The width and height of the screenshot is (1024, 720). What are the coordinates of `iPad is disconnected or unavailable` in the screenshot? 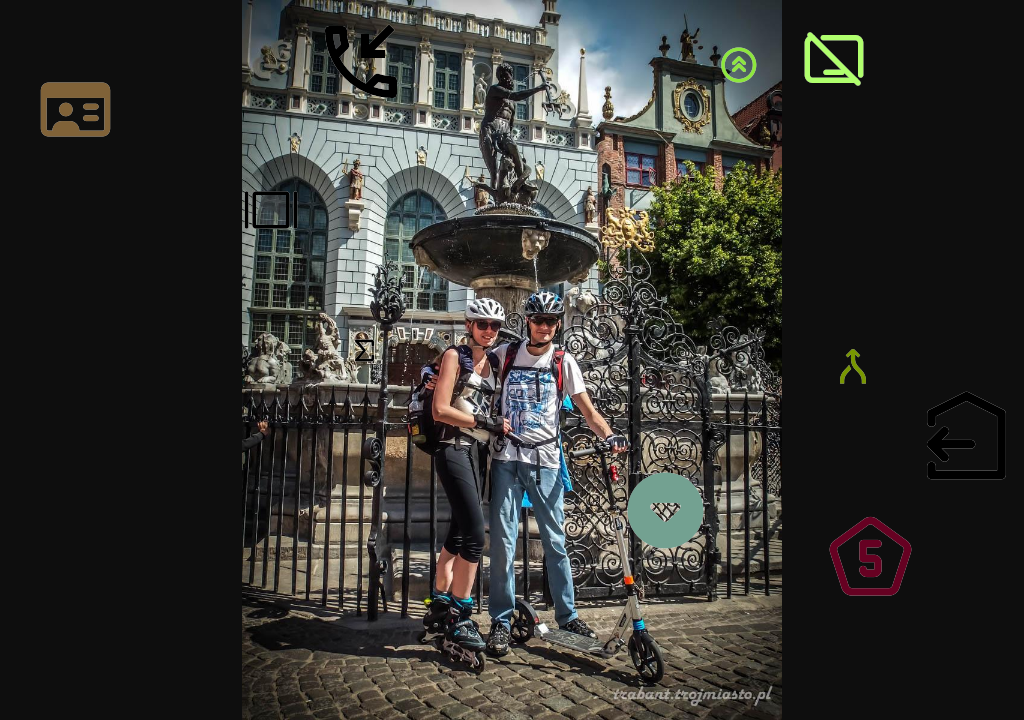 It's located at (834, 59).